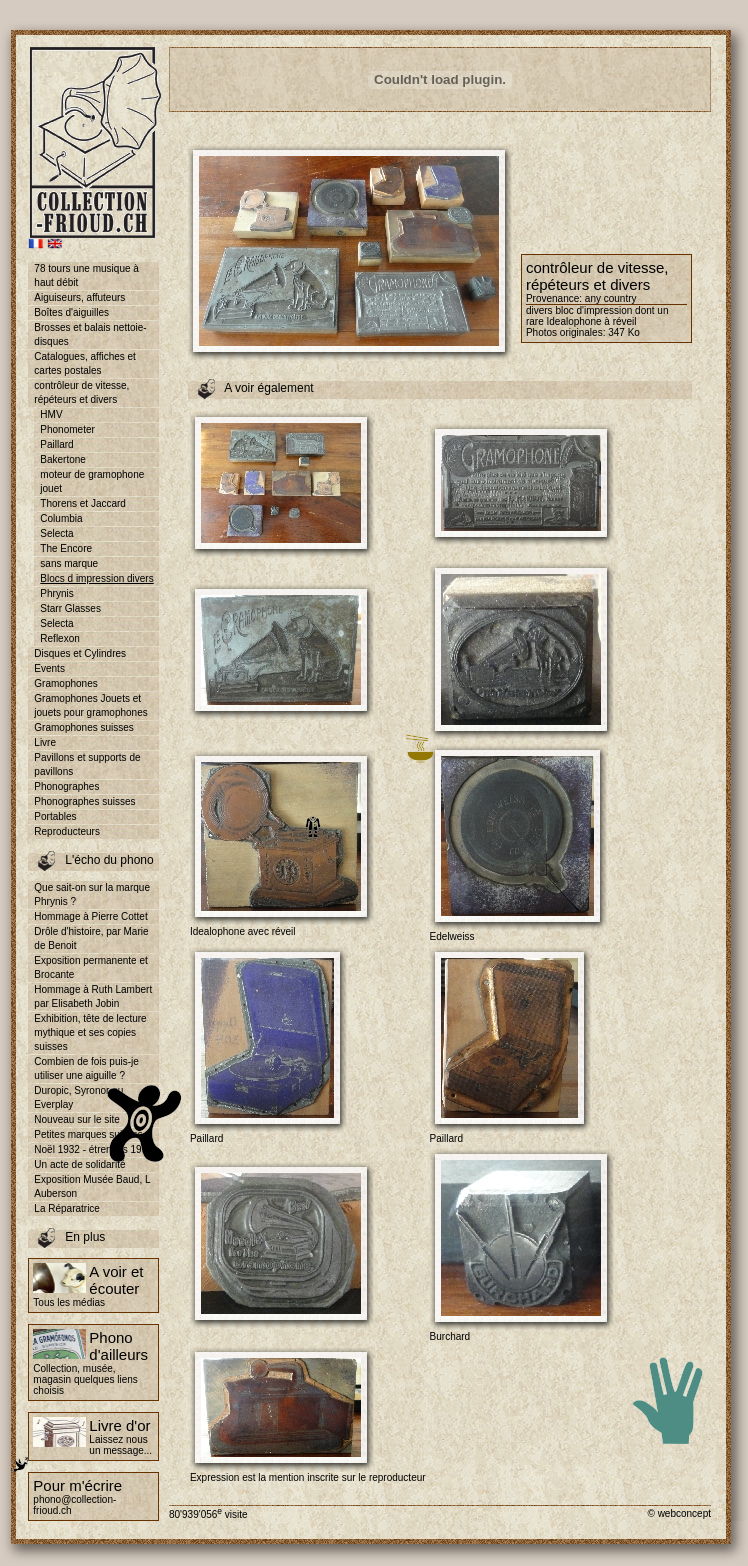 Image resolution: width=748 pixels, height=1566 pixels. I want to click on indicates peace or harmony theme, so click(21, 1464).